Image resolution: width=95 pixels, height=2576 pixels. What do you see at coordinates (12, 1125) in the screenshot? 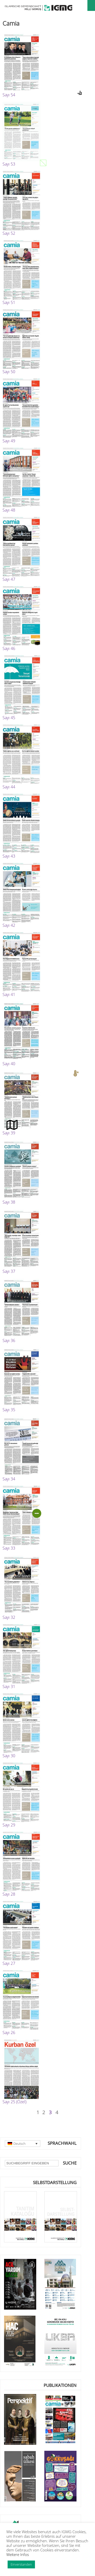
I see `view map or navigation` at bounding box center [12, 1125].